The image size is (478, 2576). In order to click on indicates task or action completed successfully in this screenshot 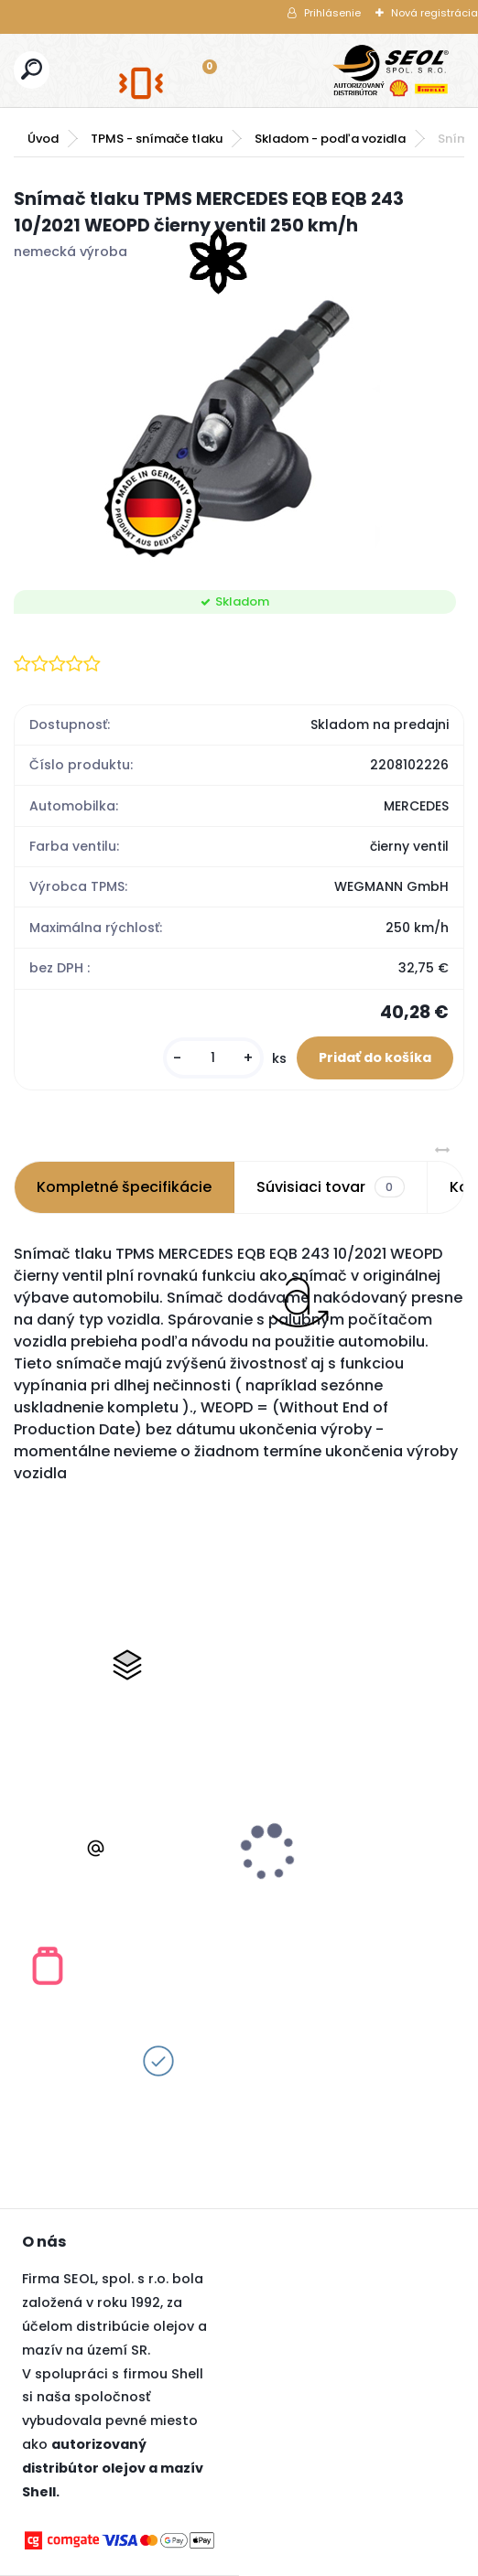, I will do `click(158, 2061)`.